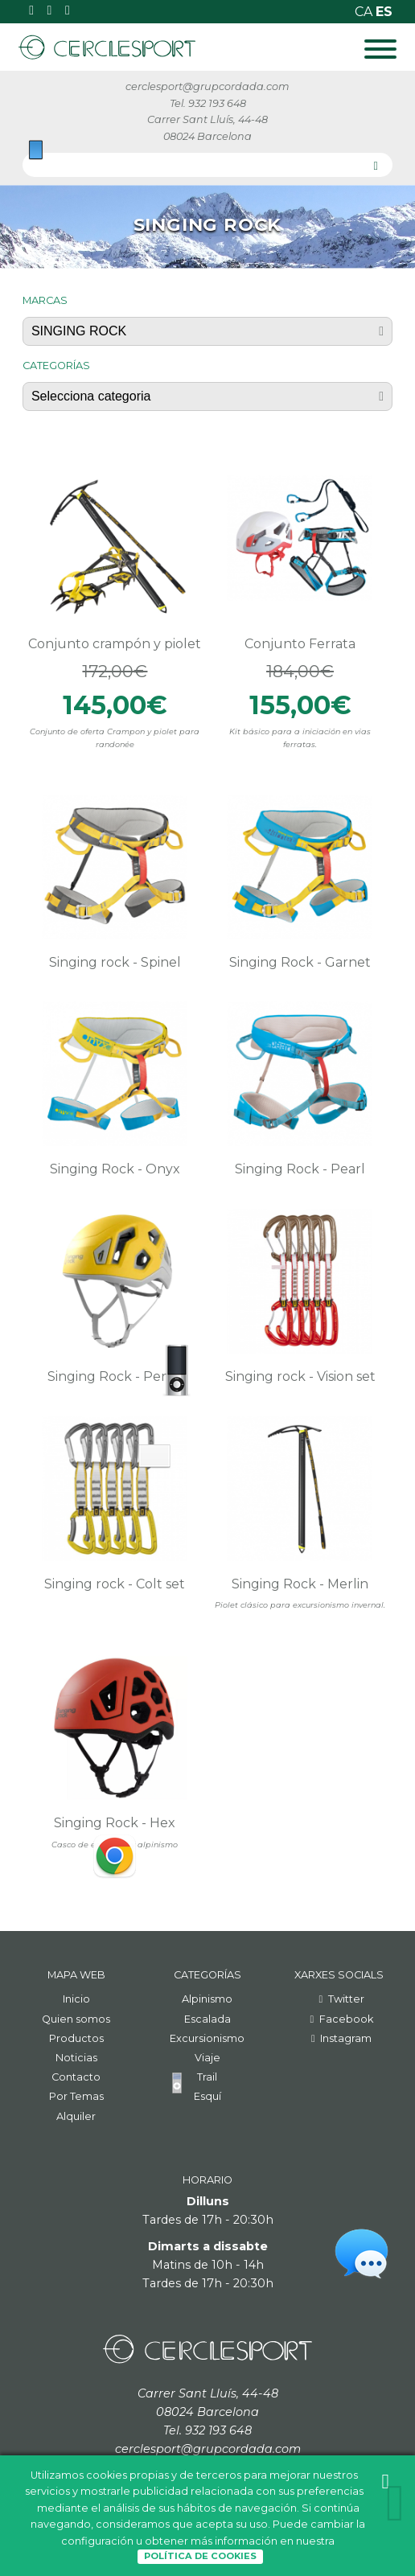  What do you see at coordinates (114, 1855) in the screenshot?
I see `open Google Chrome browser` at bounding box center [114, 1855].